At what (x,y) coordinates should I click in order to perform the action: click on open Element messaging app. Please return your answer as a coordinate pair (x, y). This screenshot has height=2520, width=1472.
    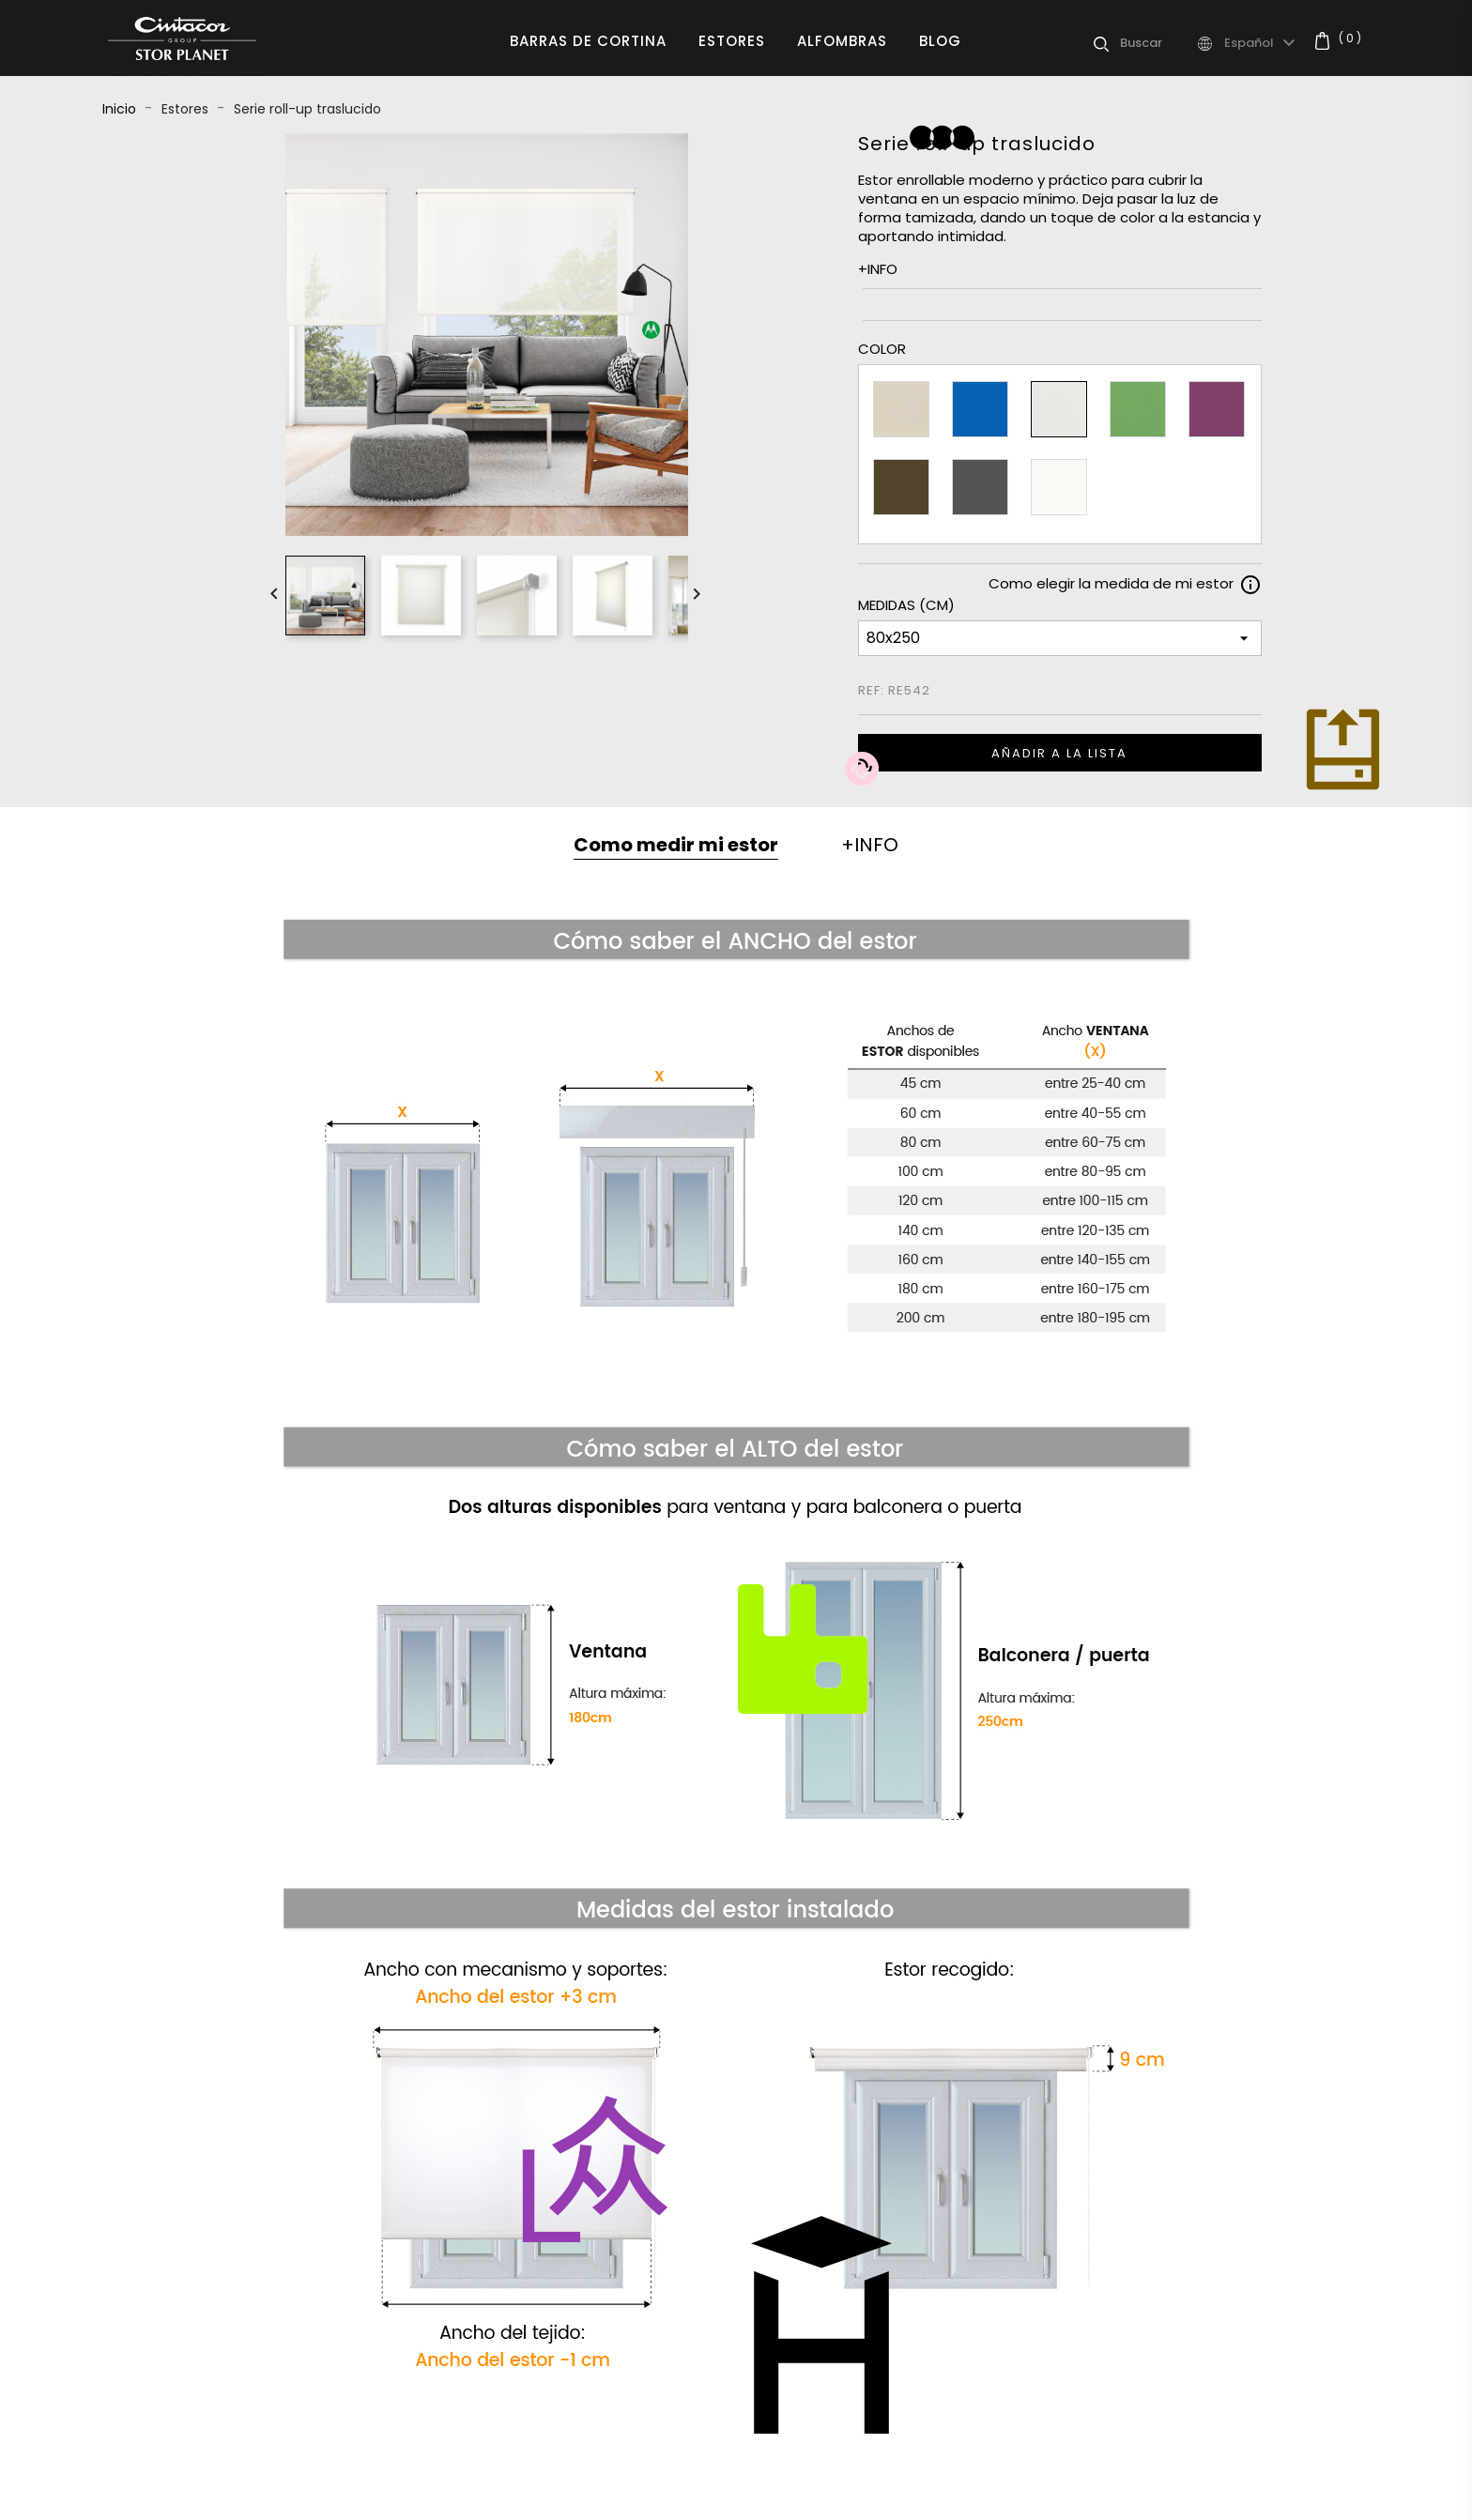
    Looking at the image, I should click on (862, 769).